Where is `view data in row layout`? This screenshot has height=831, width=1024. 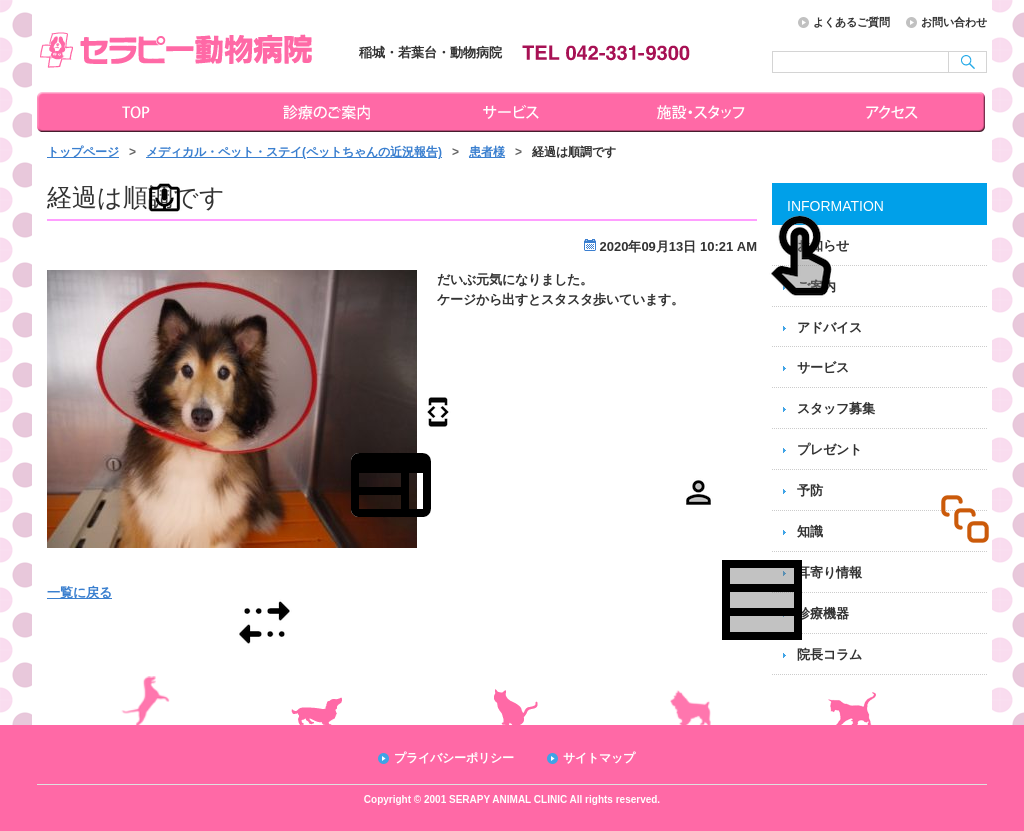 view data in row layout is located at coordinates (762, 600).